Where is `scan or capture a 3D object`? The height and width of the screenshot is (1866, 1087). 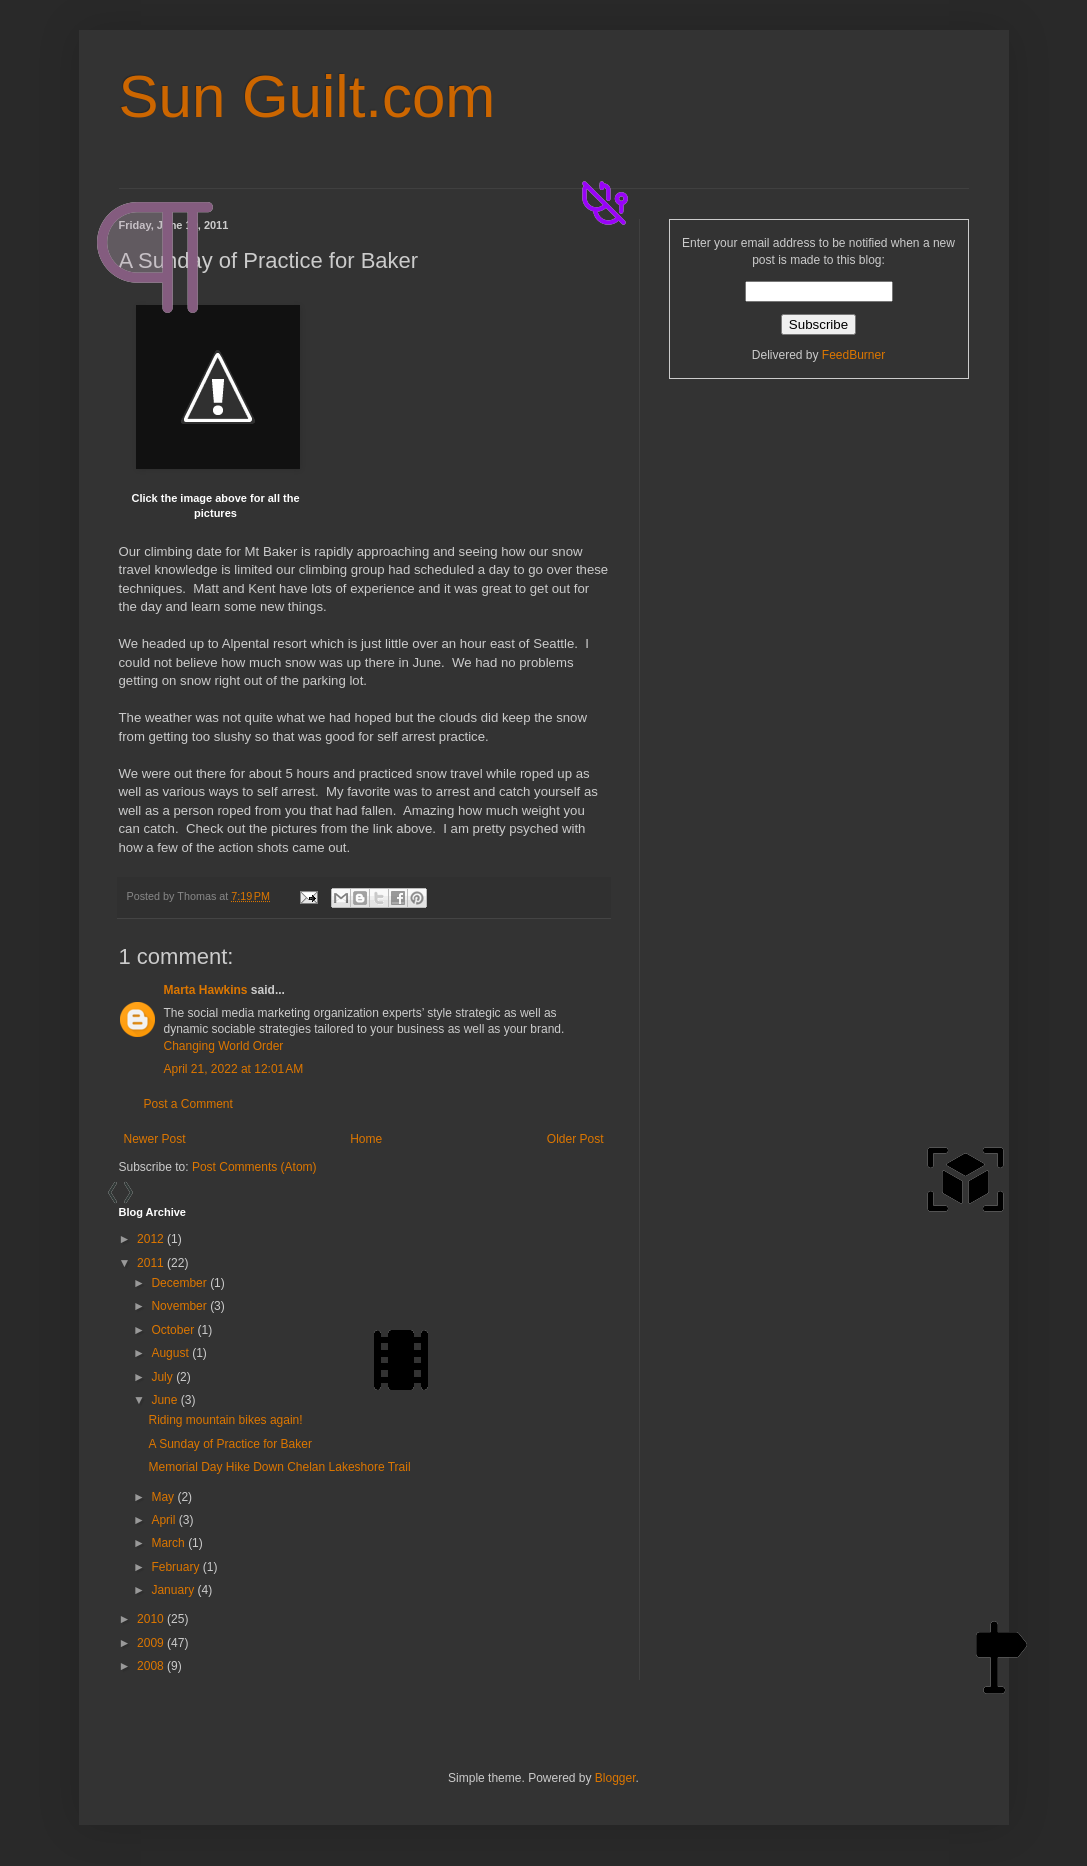 scan or capture a 3D object is located at coordinates (965, 1179).